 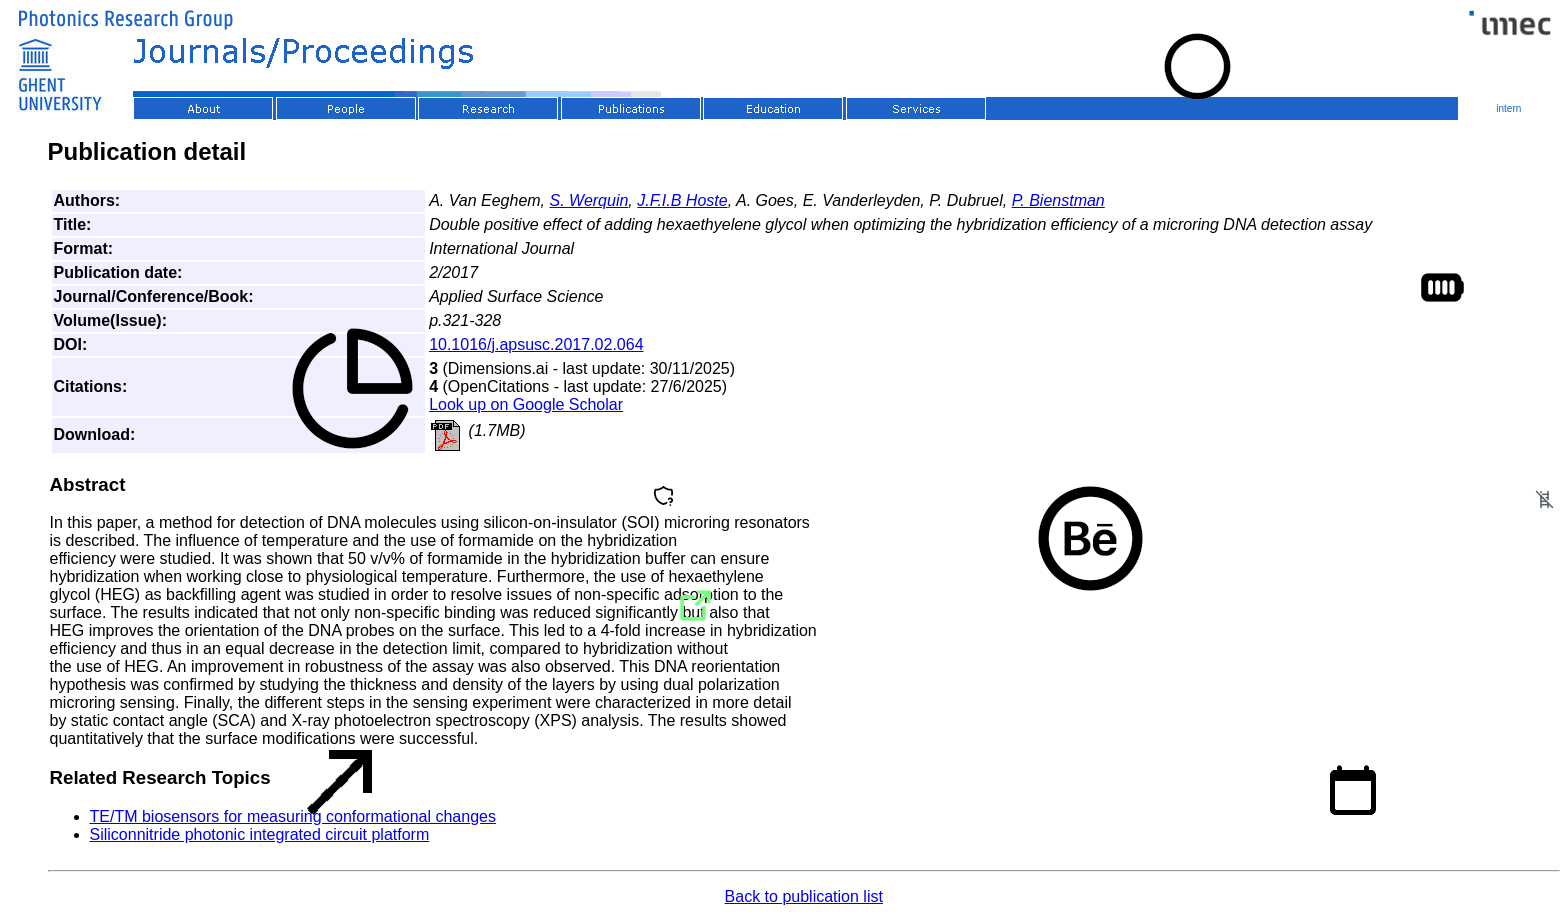 I want to click on access security help or FAQ, so click(x=663, y=495).